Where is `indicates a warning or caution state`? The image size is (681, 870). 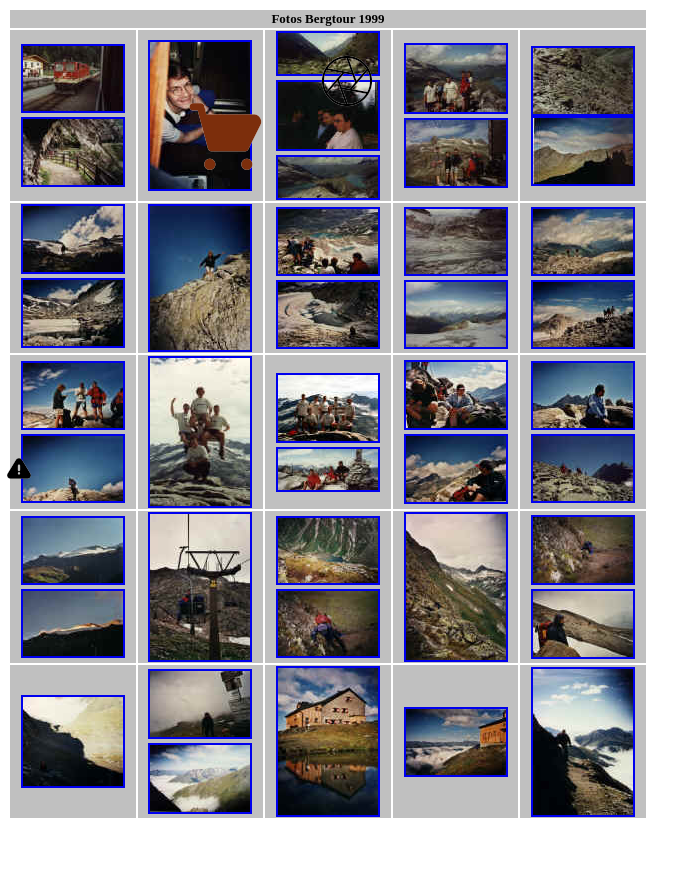
indicates a warning or caution state is located at coordinates (19, 469).